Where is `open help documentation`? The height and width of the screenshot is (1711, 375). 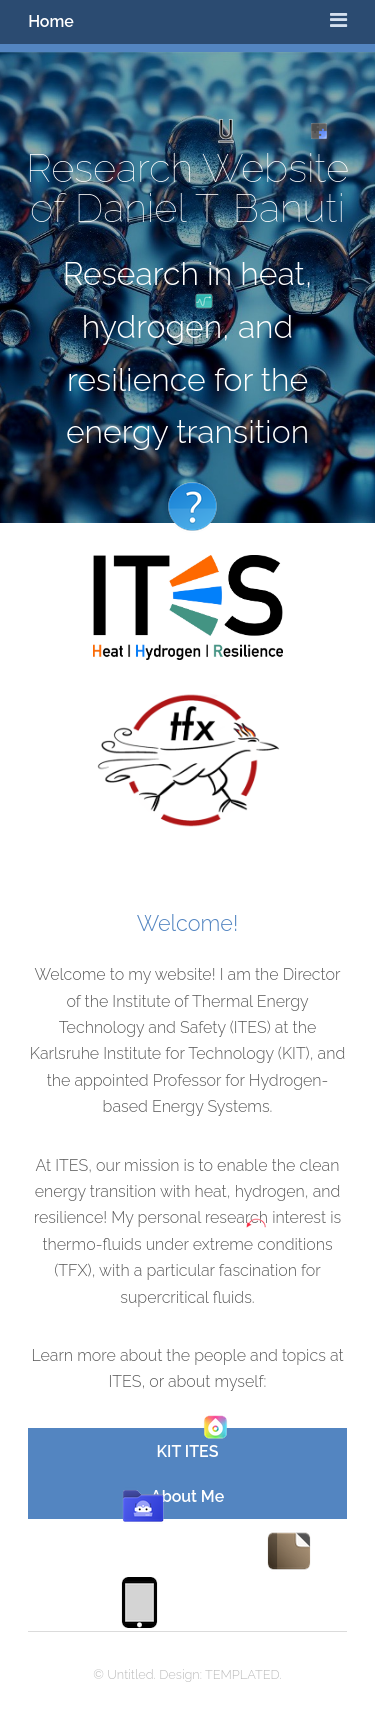 open help documentation is located at coordinates (192, 506).